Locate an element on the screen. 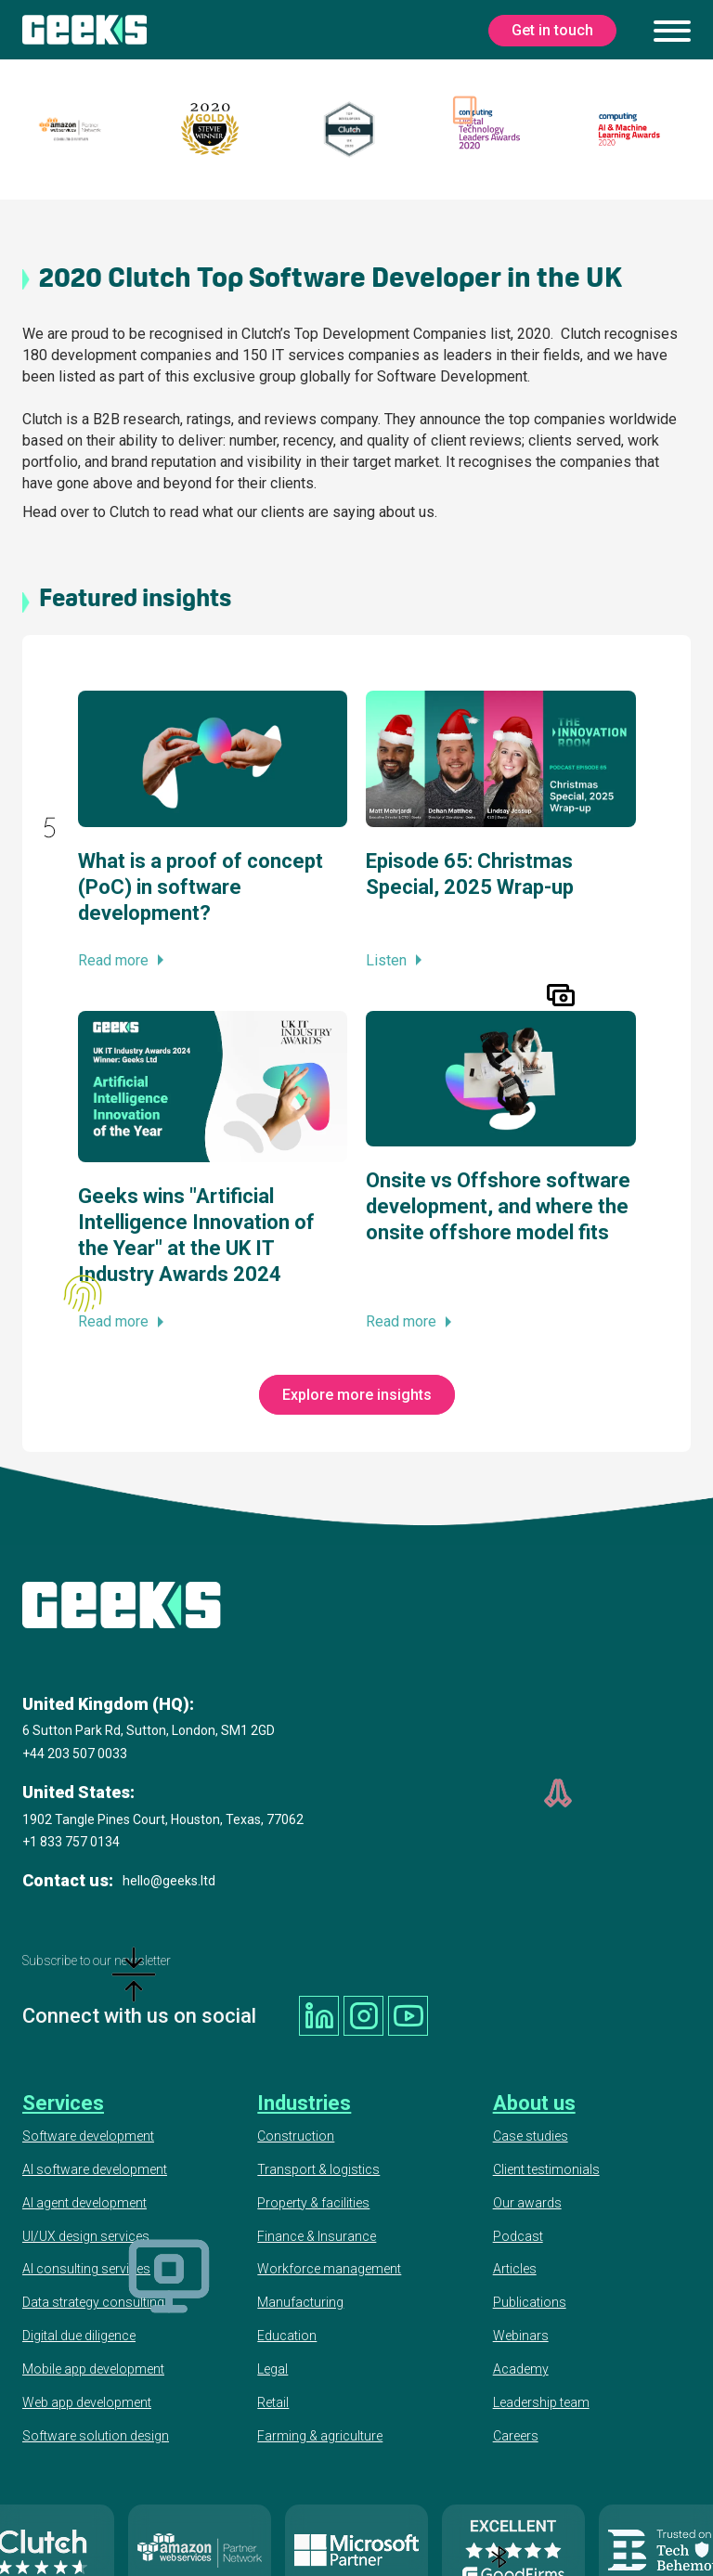  indicates the number five in a list or sequence is located at coordinates (49, 827).